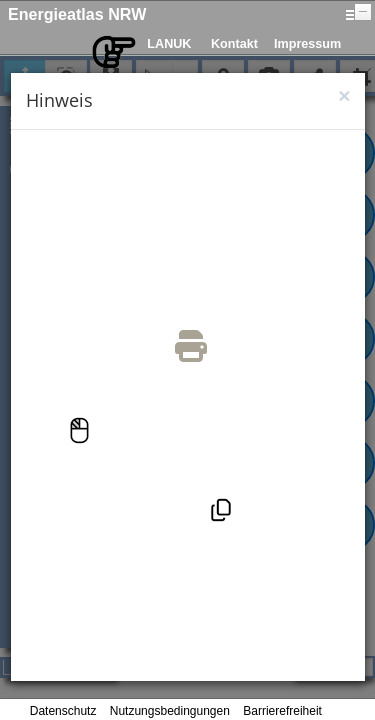  What do you see at coordinates (114, 52) in the screenshot?
I see `tap to continue or proceed to the next step` at bounding box center [114, 52].